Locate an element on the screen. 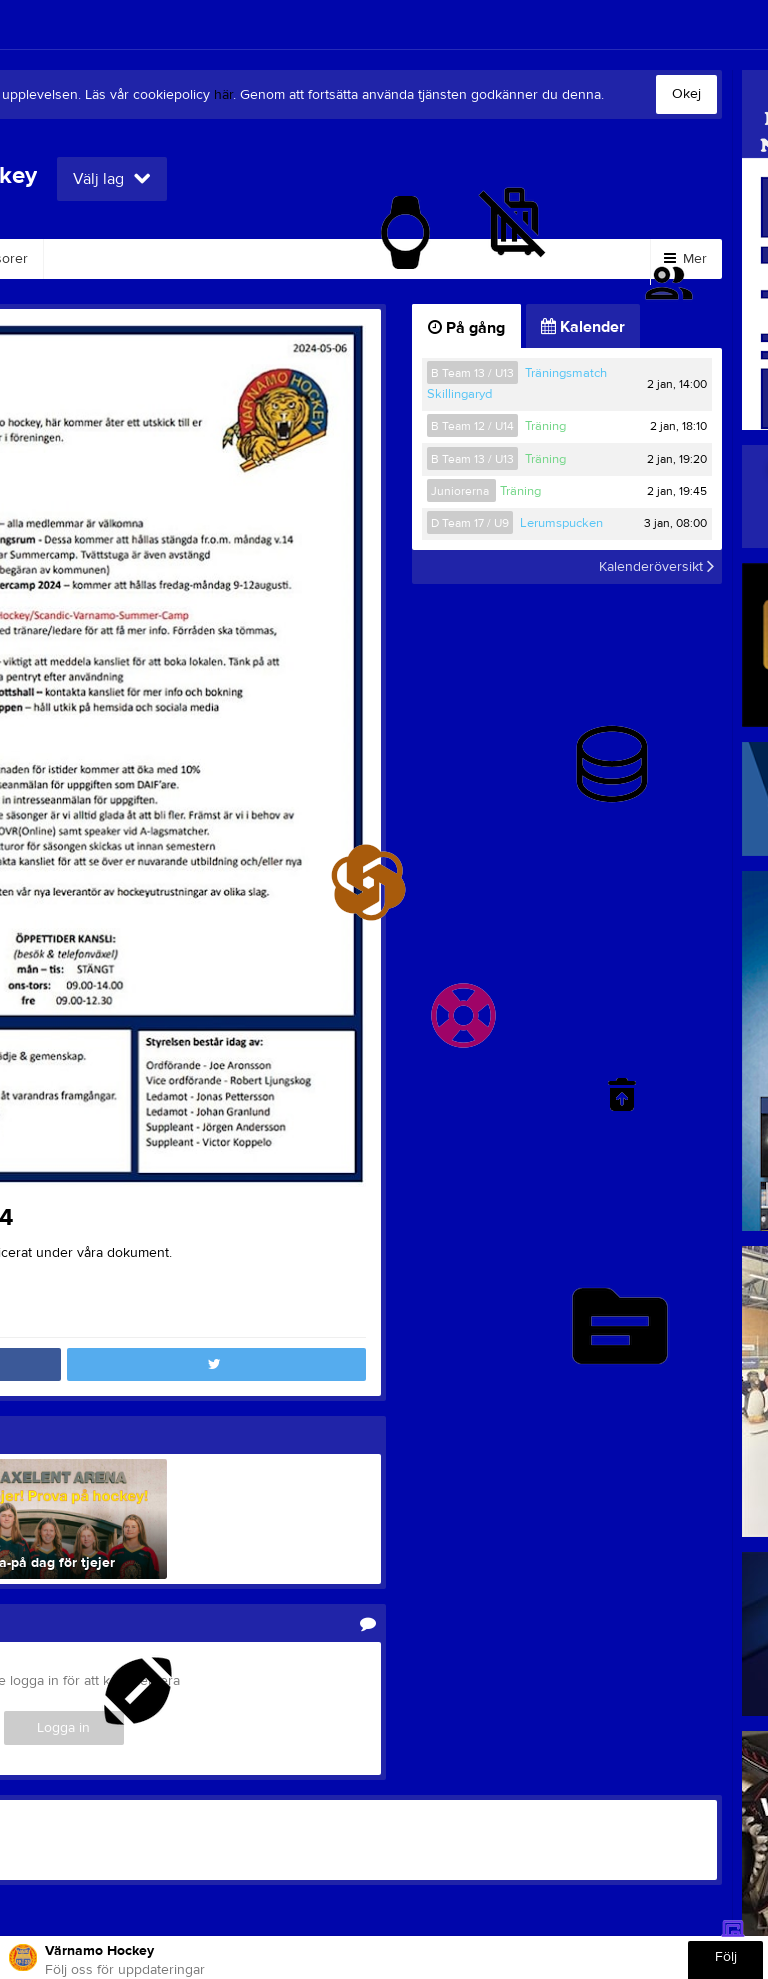 Image resolution: width=768 pixels, height=1979 pixels. open OpenAI or ChatGPT app is located at coordinates (368, 882).